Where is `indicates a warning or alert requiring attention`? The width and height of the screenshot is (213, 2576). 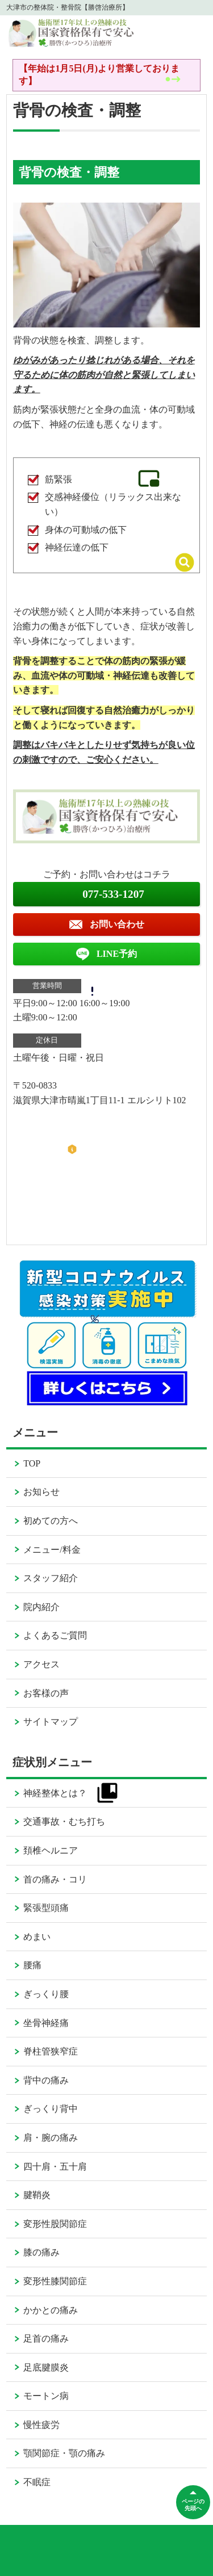 indicates a warning or alert requiring attention is located at coordinates (92, 991).